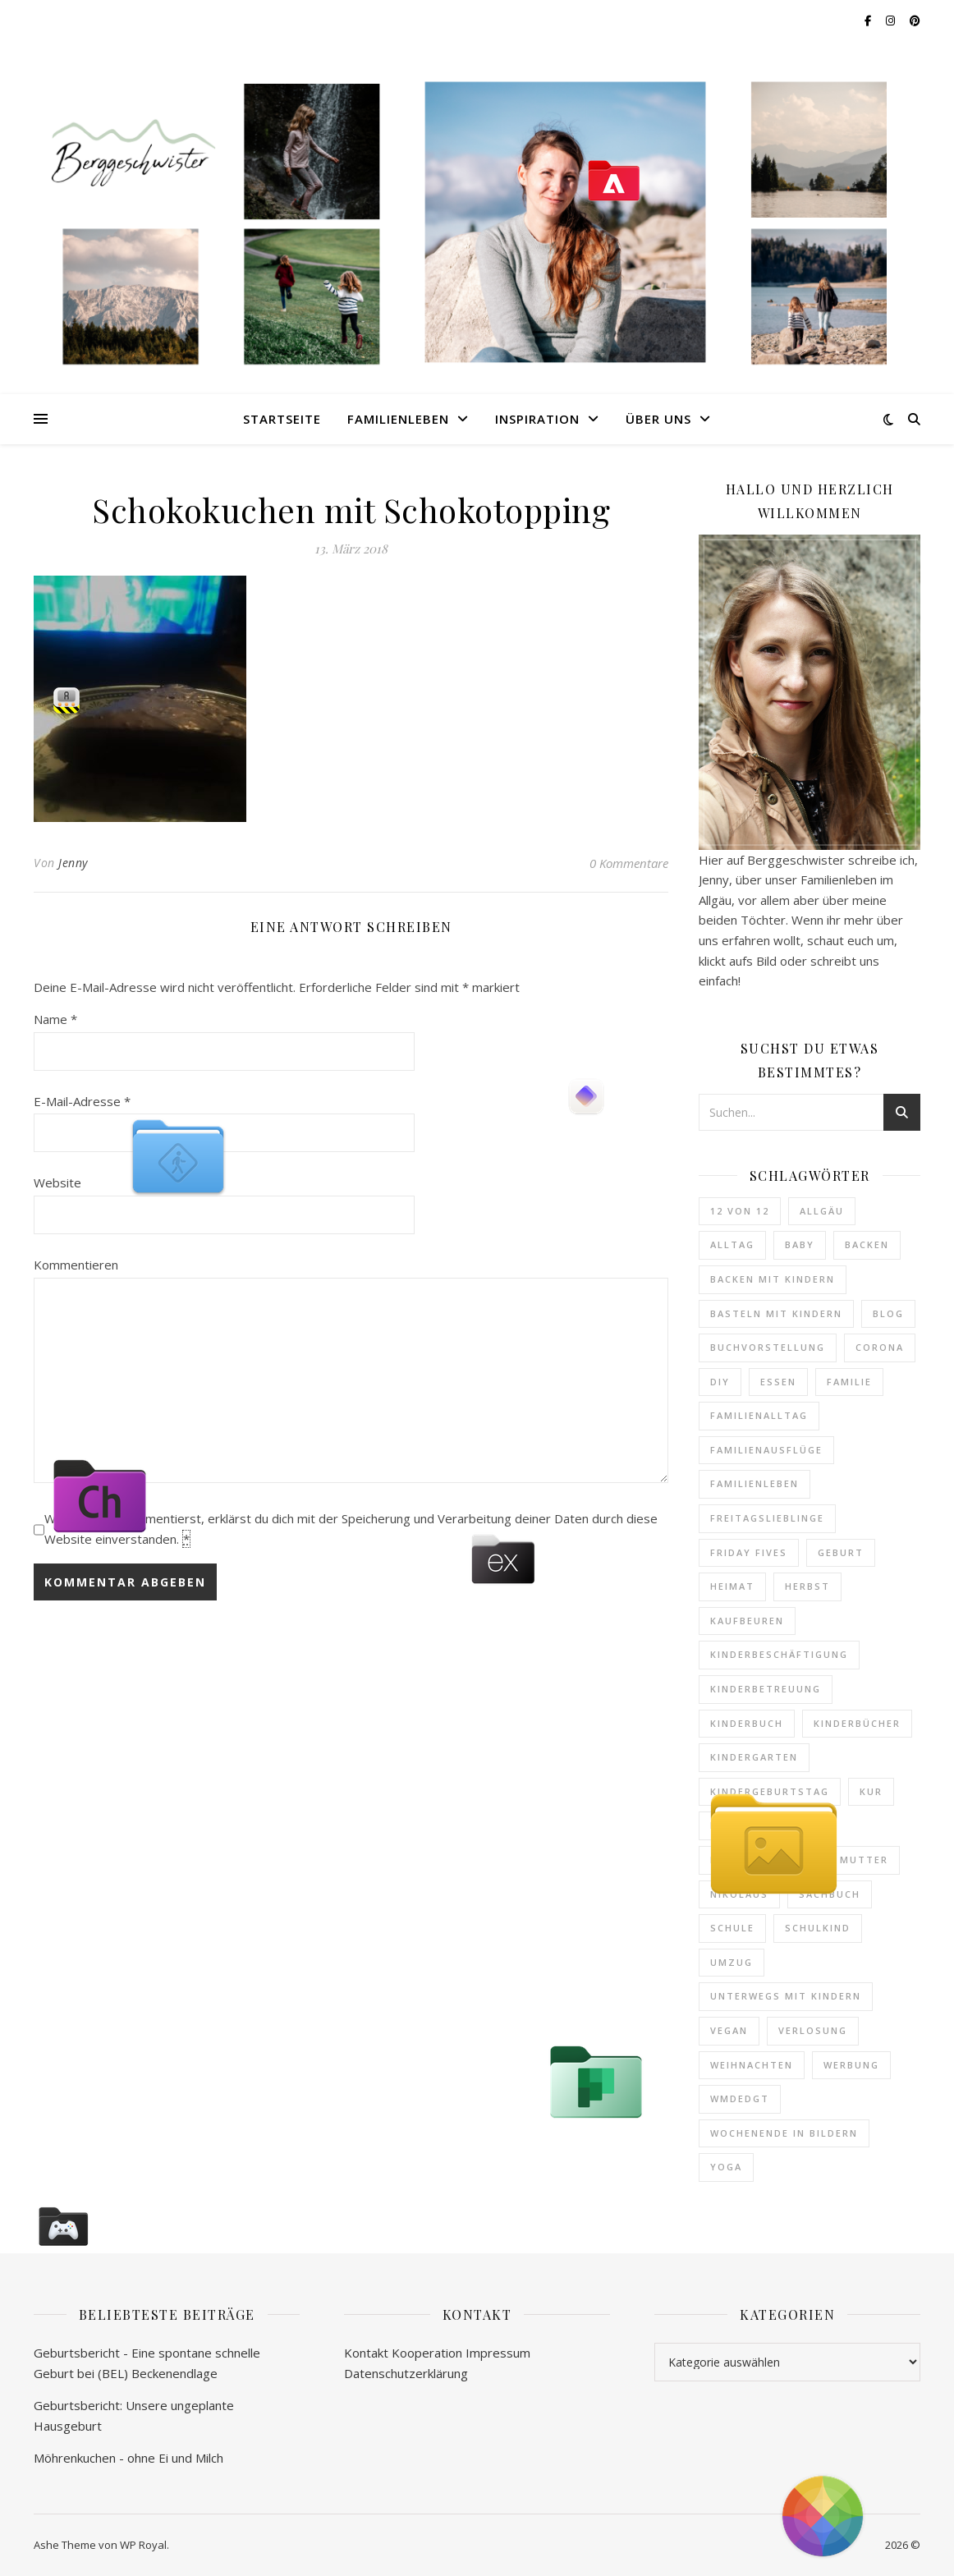 This screenshot has height=2576, width=954. Describe the element at coordinates (63, 2228) in the screenshot. I see `open microsoft games folder` at that location.